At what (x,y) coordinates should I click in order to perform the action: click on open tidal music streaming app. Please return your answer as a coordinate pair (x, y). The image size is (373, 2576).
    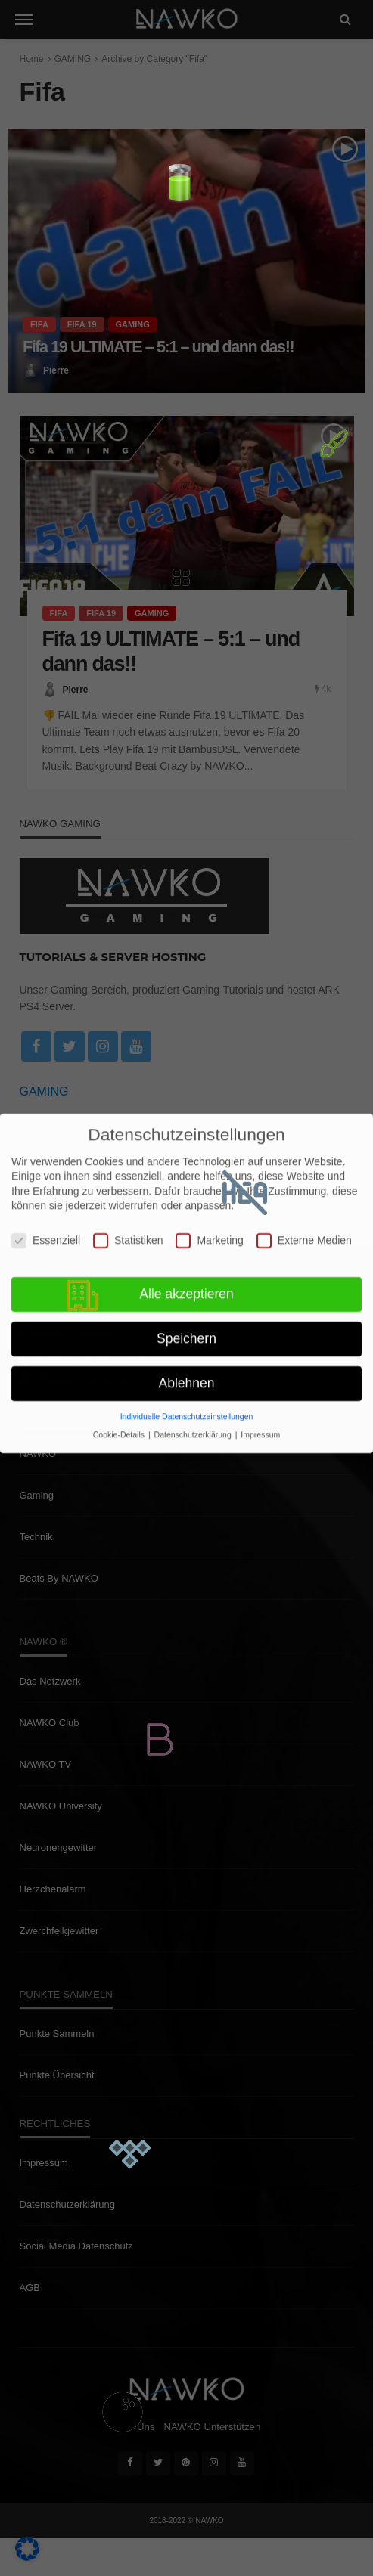
    Looking at the image, I should click on (129, 2153).